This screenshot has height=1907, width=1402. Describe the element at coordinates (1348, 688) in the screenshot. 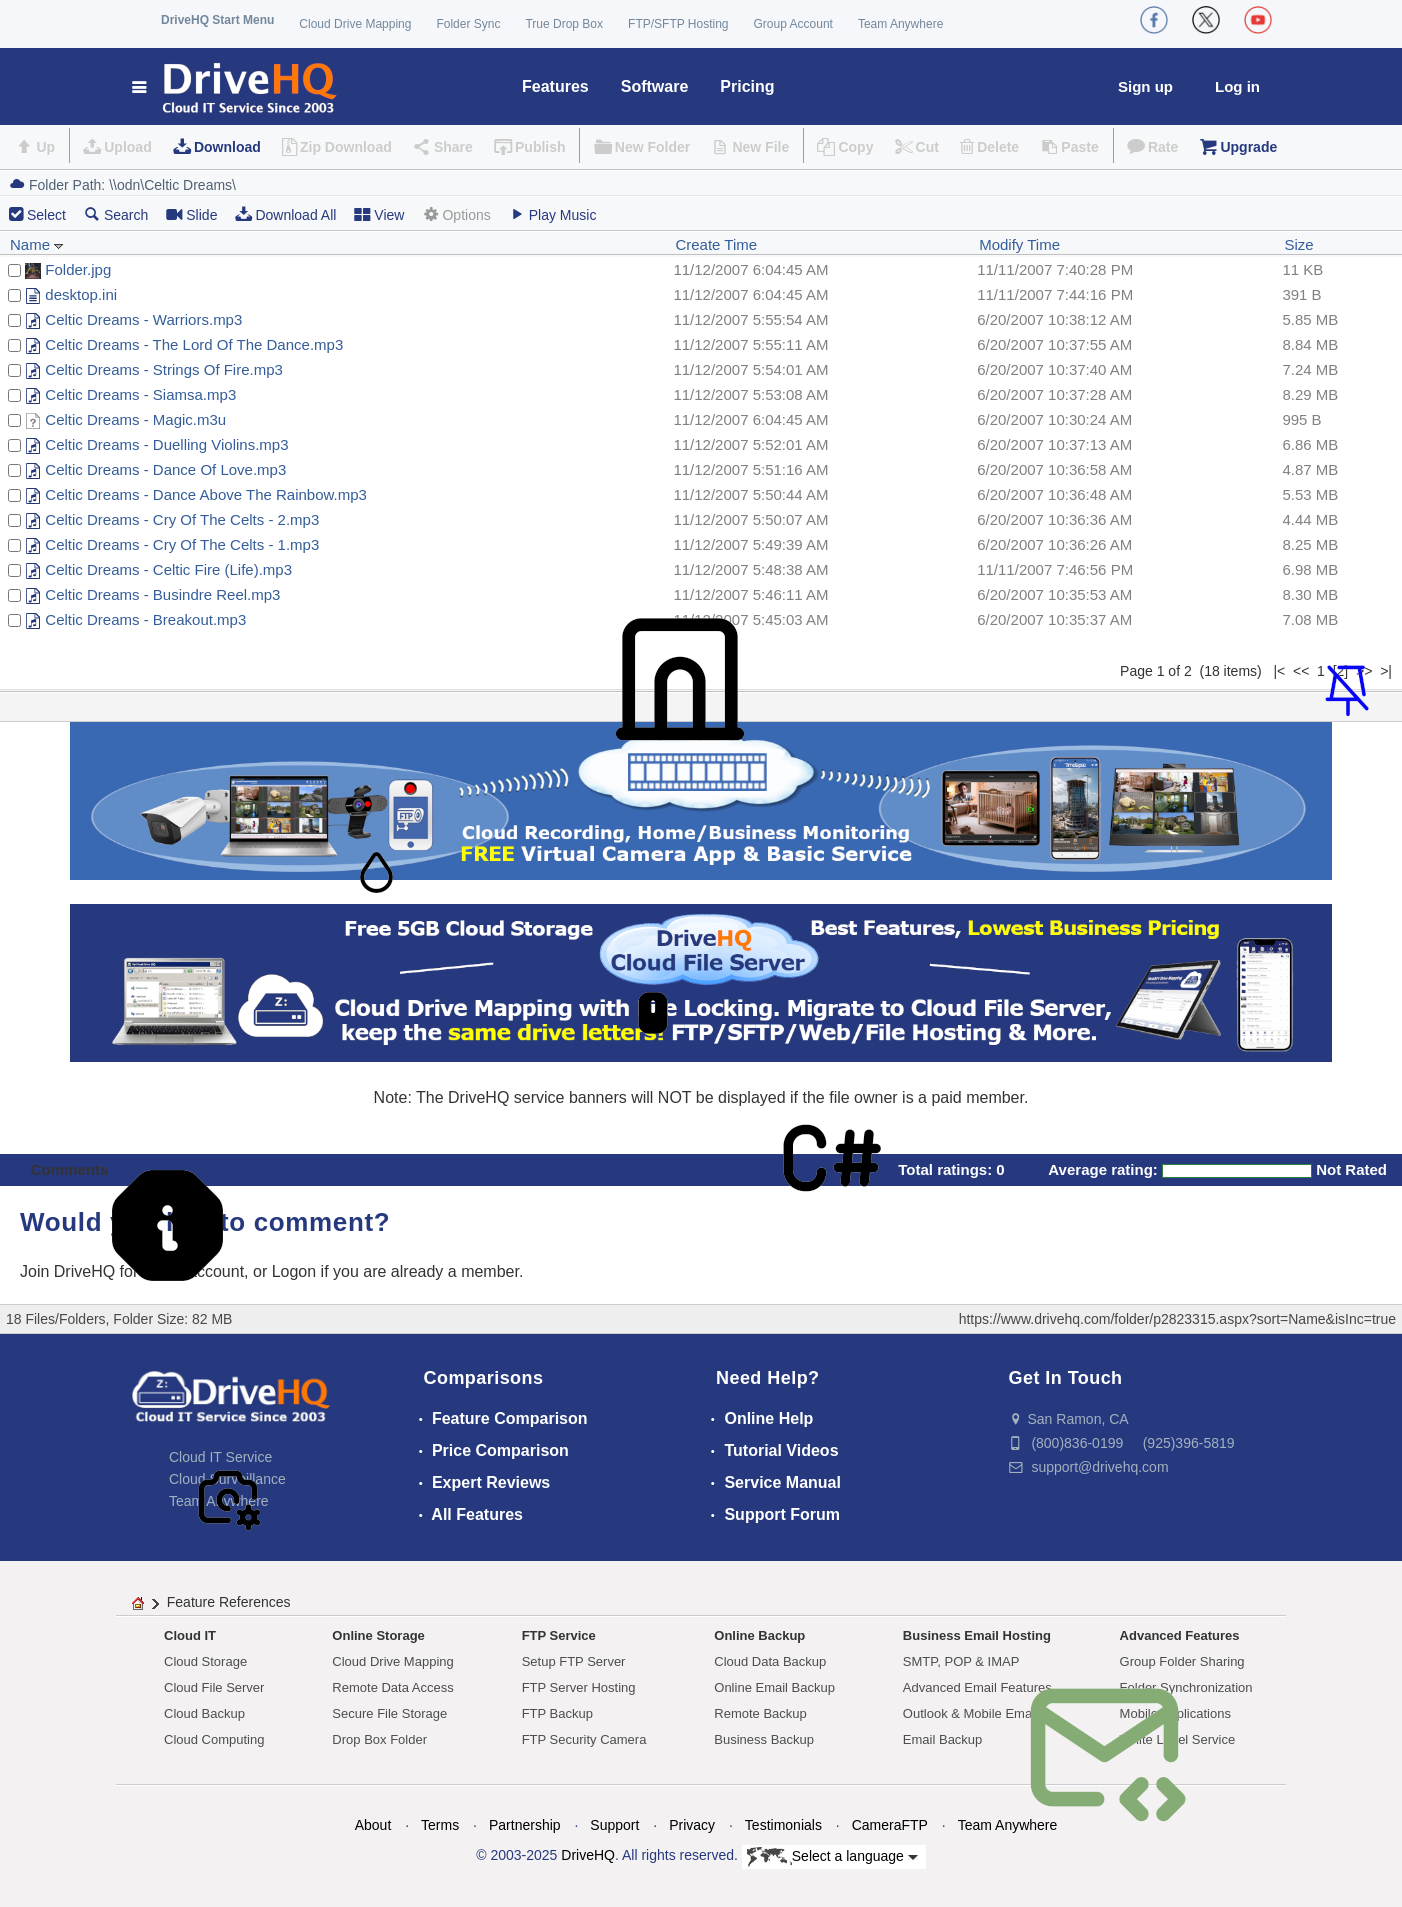

I see `unpin an item from its current location` at that location.